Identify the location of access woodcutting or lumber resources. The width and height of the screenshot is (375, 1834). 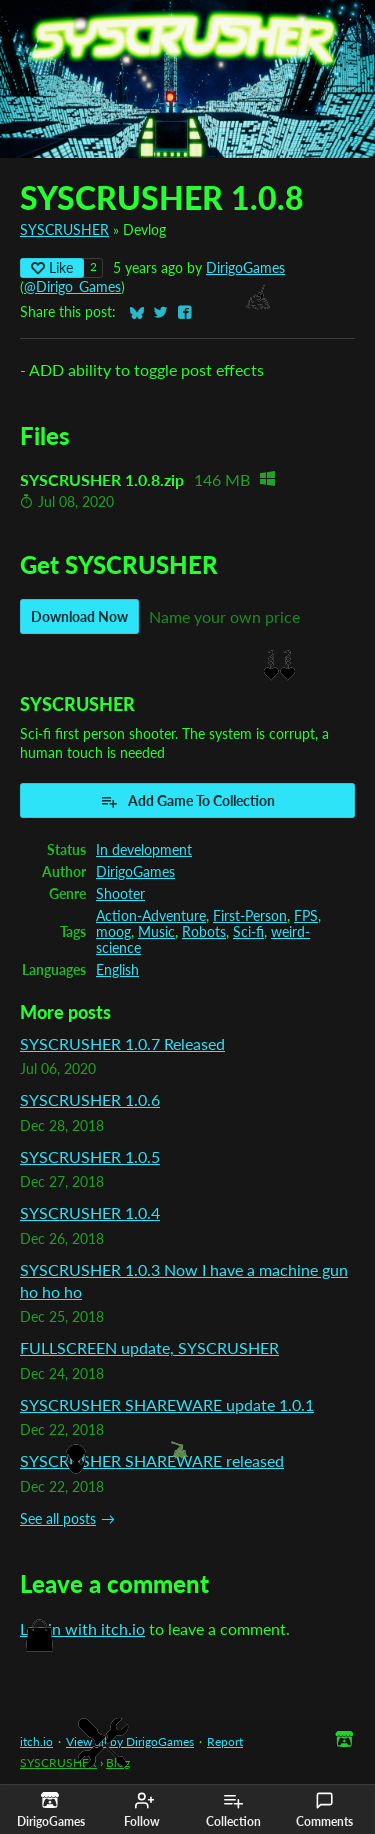
(180, 1450).